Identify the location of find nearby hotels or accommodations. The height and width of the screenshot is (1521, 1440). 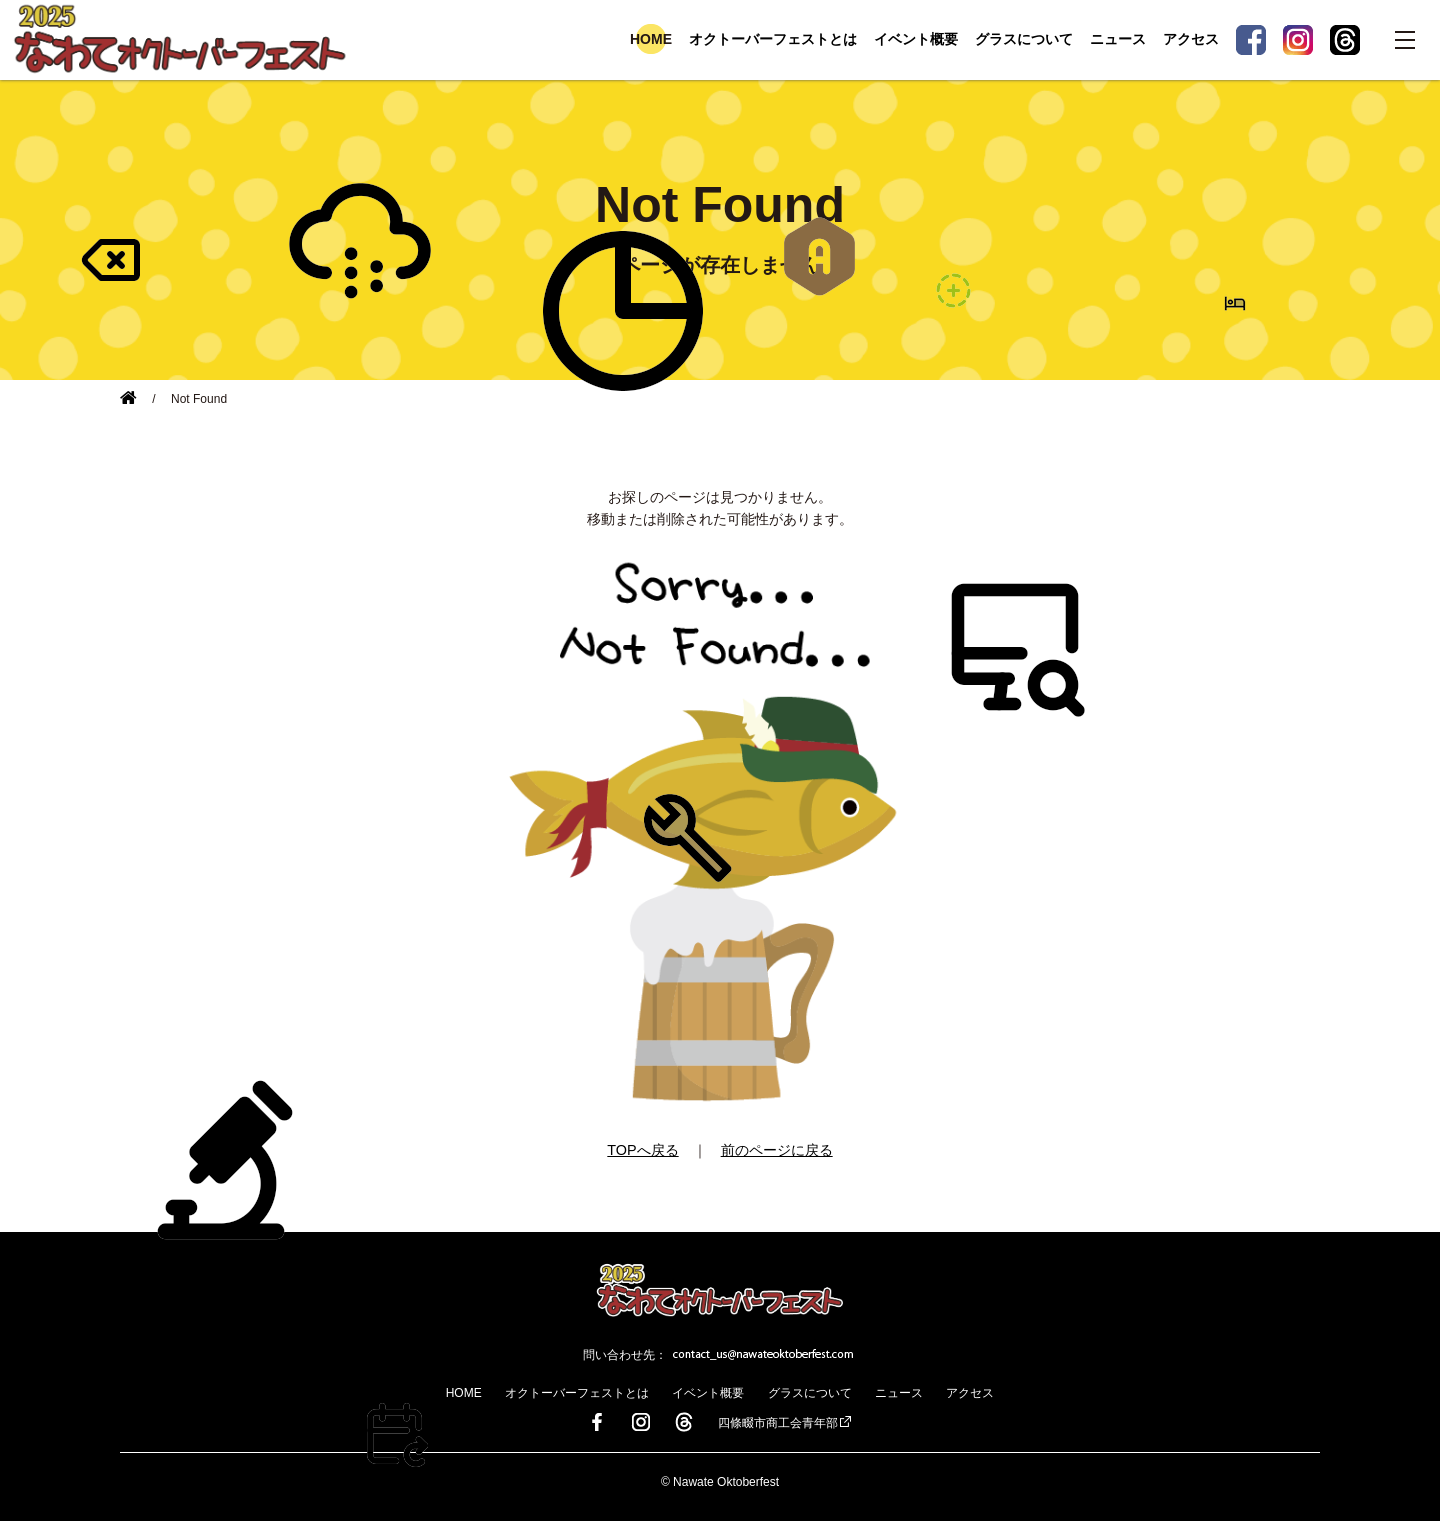
(1235, 303).